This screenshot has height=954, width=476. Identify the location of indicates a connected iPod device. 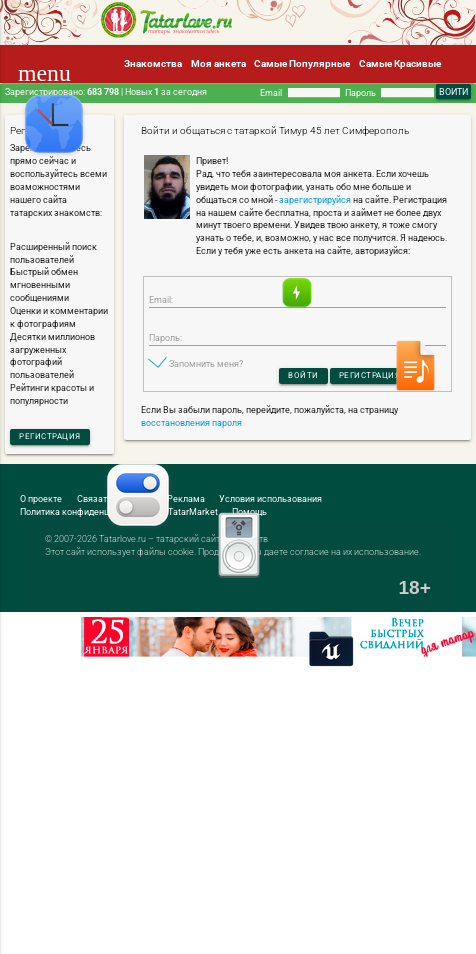
(239, 545).